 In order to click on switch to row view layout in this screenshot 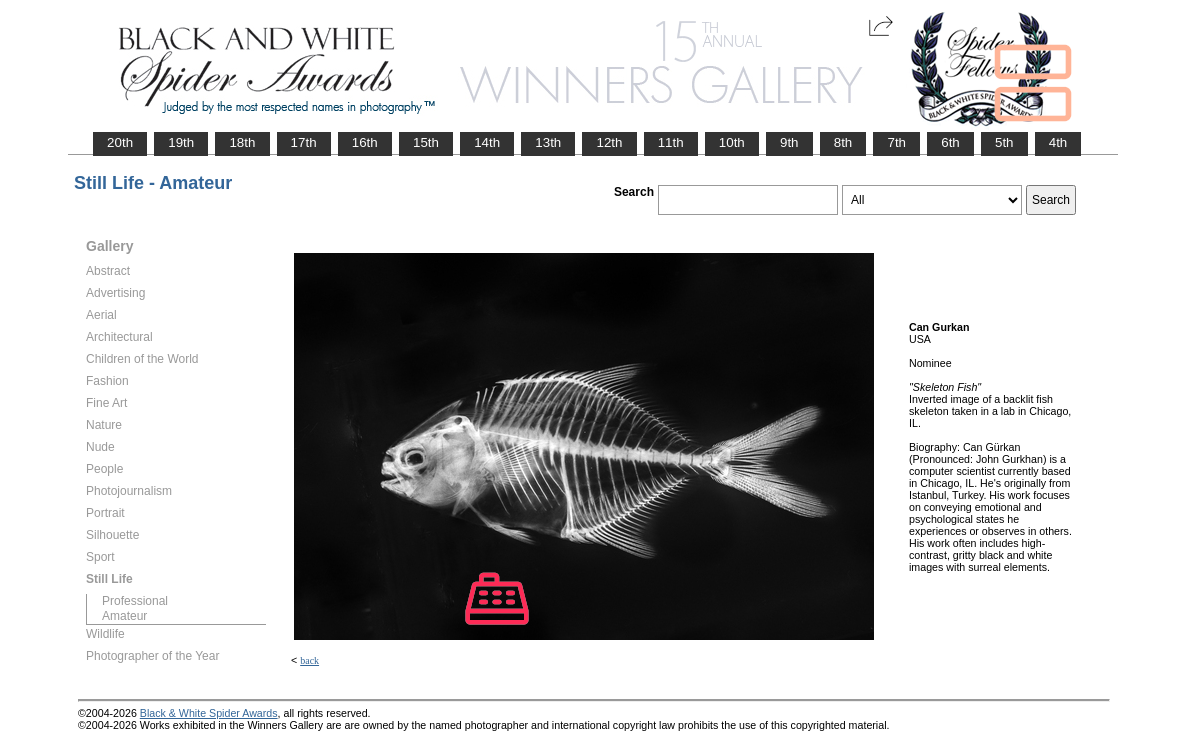, I will do `click(1033, 83)`.